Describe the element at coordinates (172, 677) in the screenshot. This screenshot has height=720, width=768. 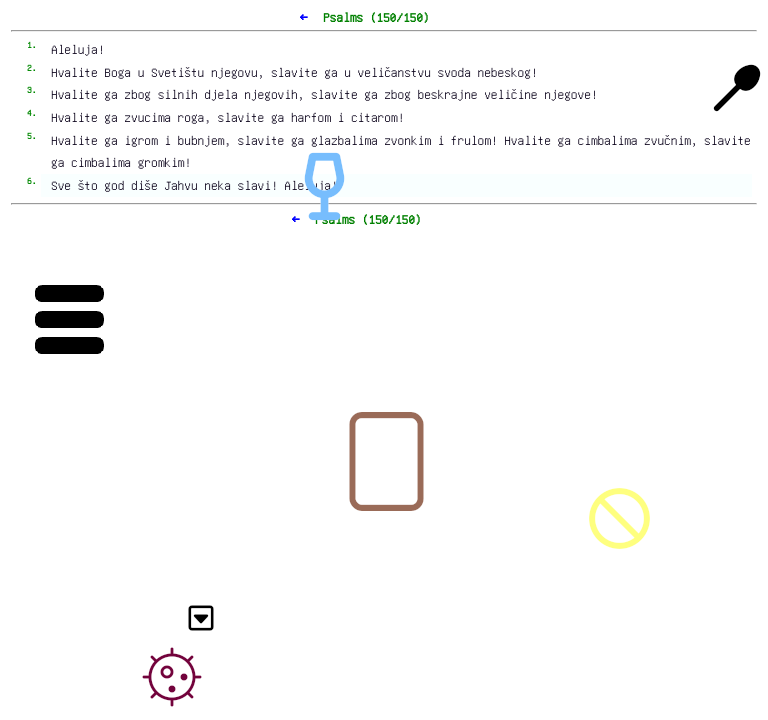
I see `indicates virus or malware detected` at that location.